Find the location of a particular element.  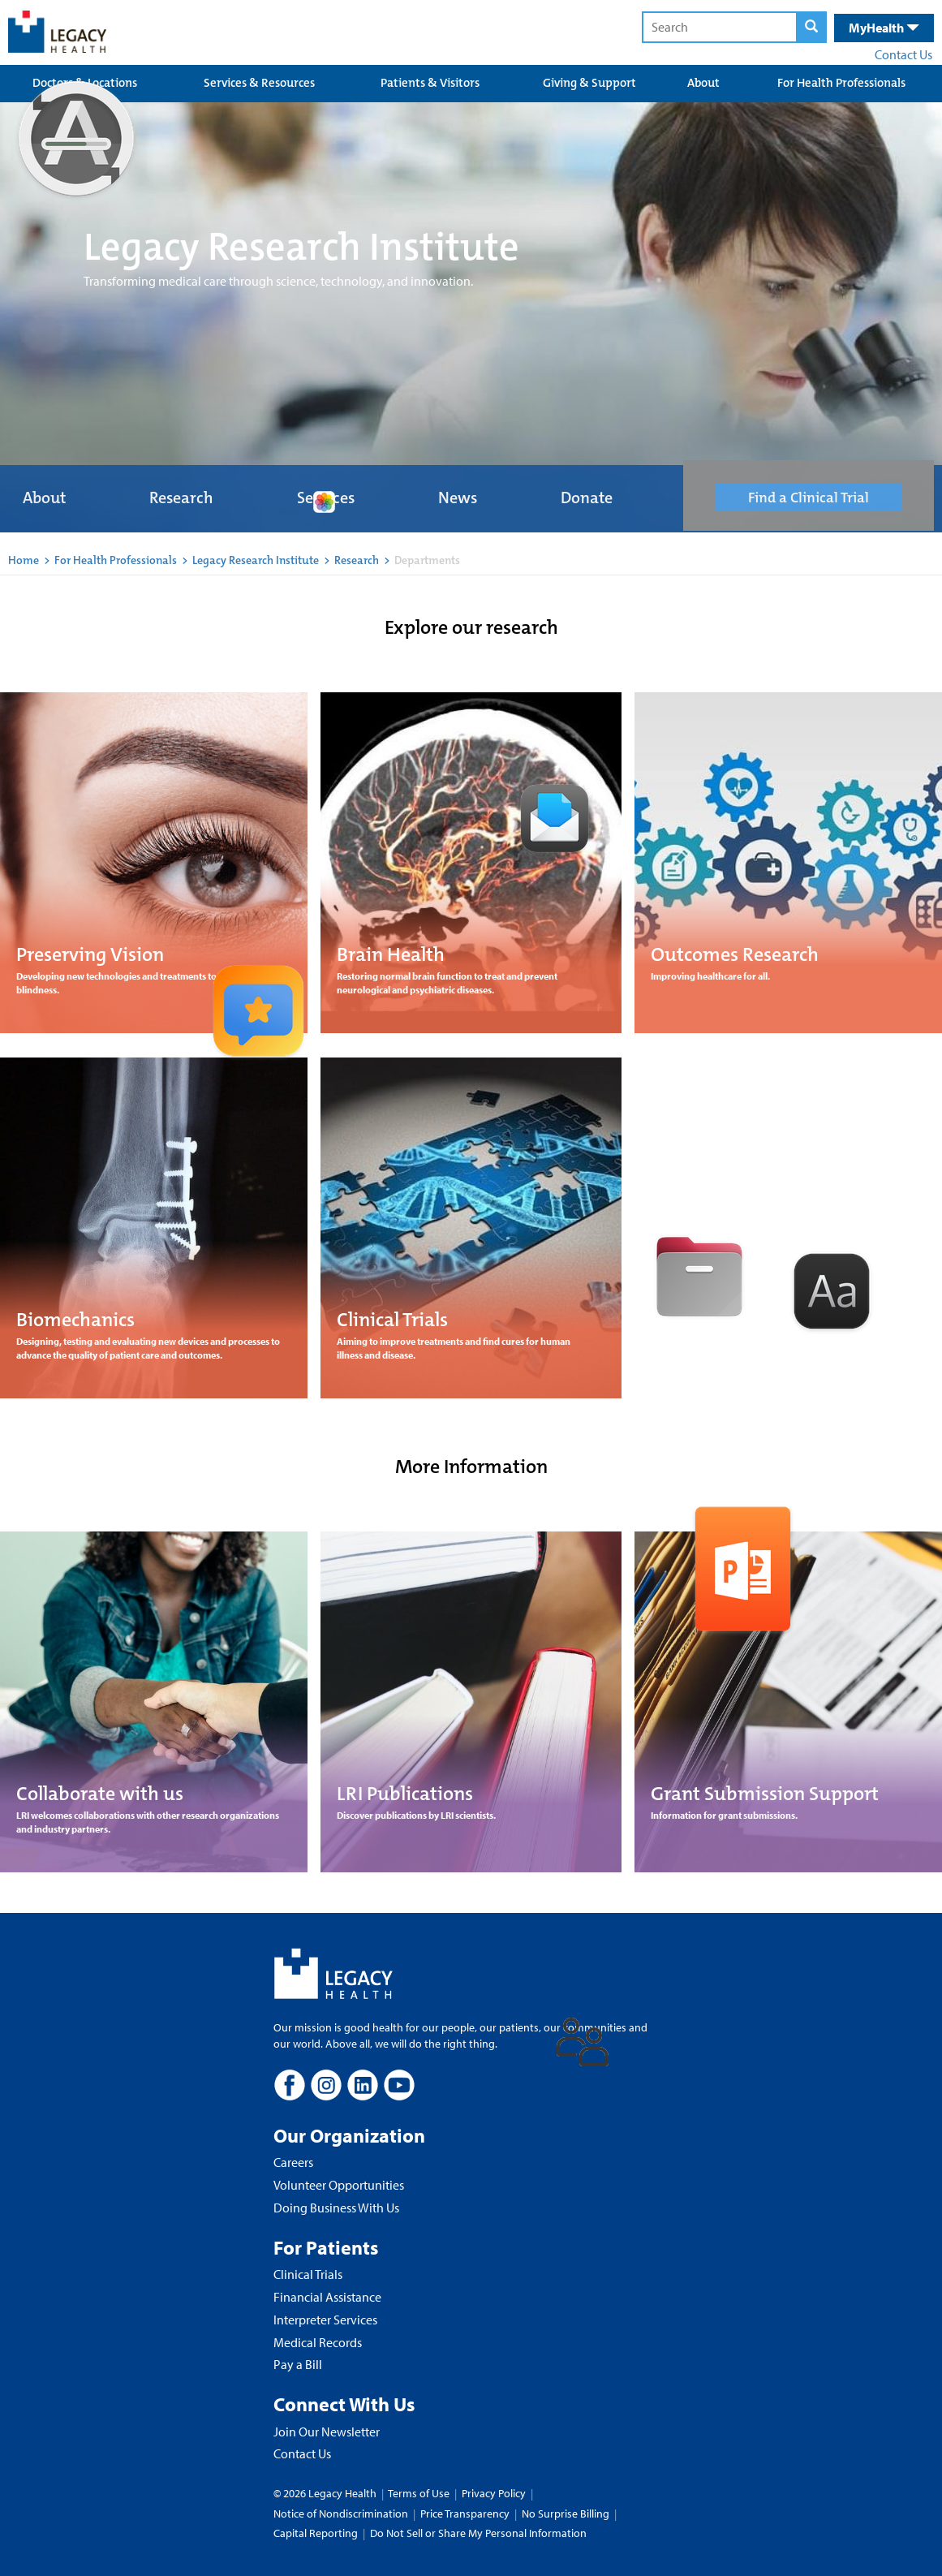

open font management settings is located at coordinates (832, 1291).